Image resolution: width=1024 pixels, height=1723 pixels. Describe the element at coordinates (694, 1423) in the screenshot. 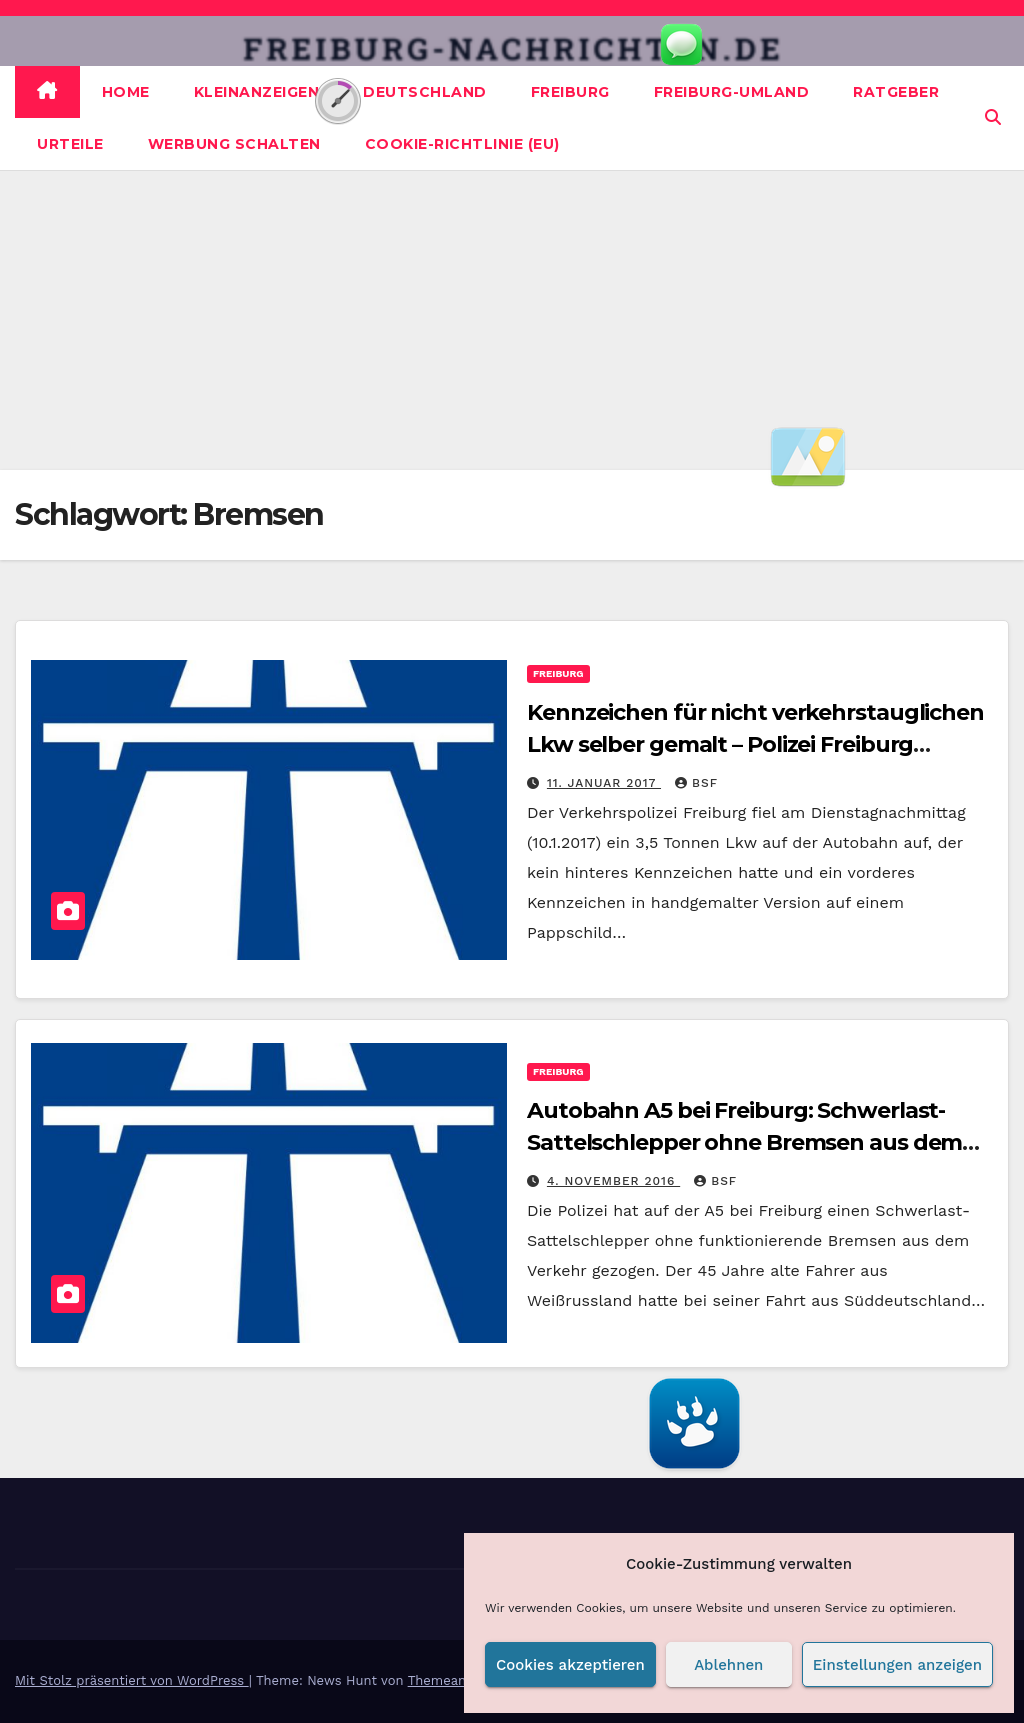

I see `open lazarus IDE application` at that location.